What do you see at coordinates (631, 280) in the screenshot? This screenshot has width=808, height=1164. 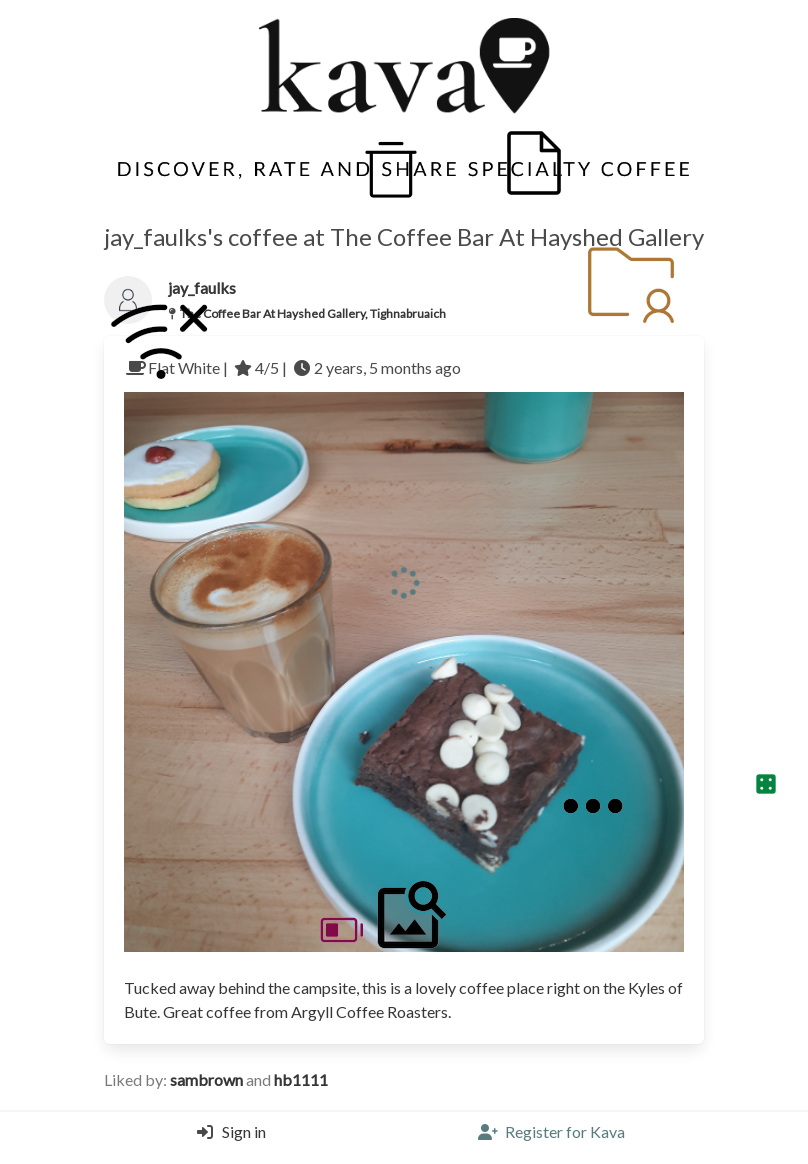 I see `access user-specific files or documents` at bounding box center [631, 280].